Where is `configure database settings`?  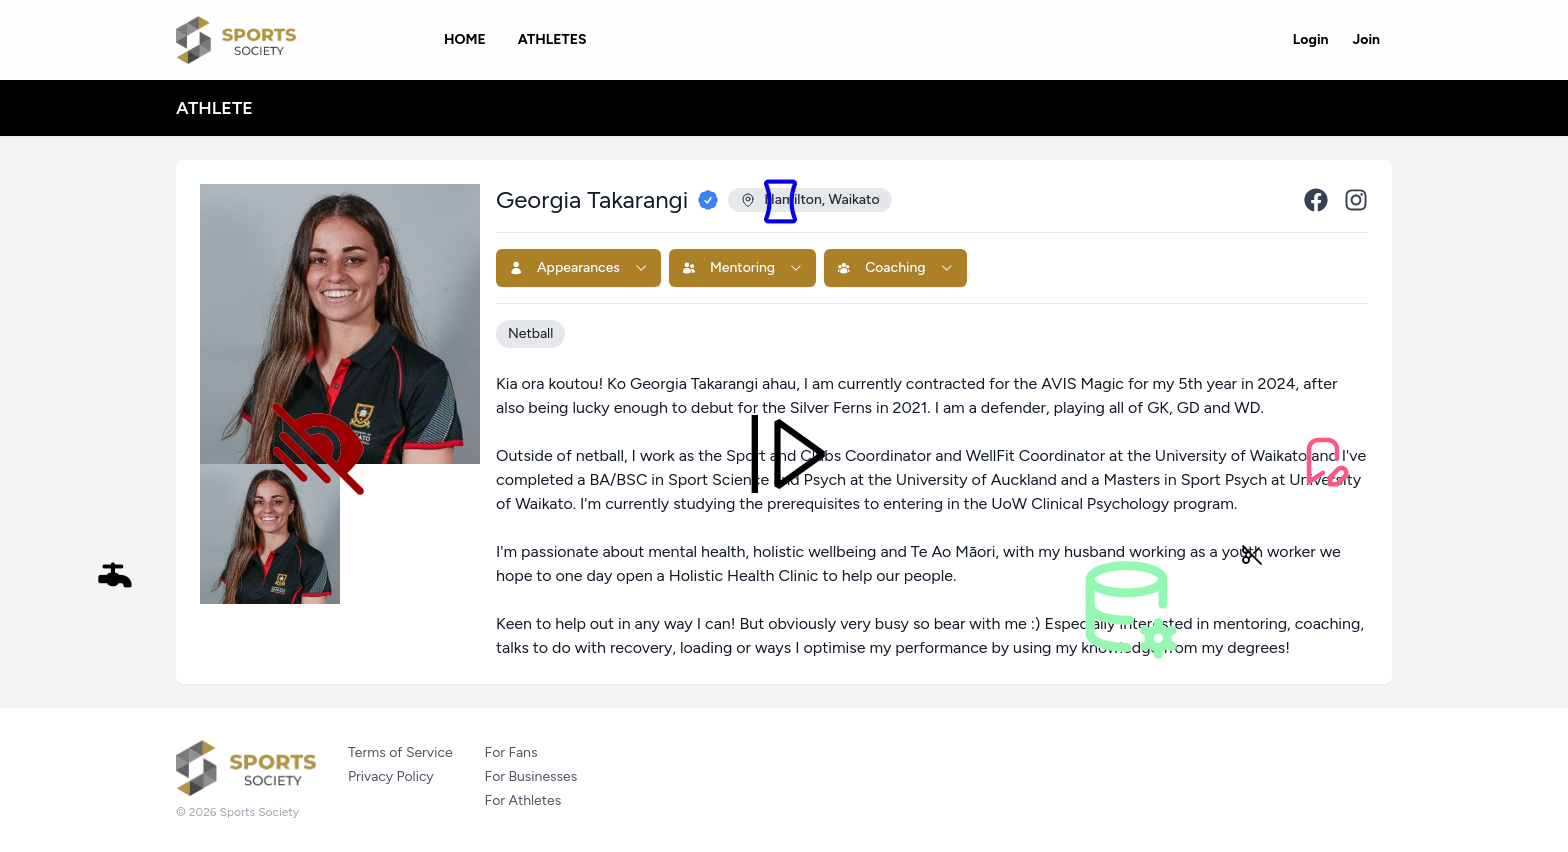
configure database settings is located at coordinates (1126, 606).